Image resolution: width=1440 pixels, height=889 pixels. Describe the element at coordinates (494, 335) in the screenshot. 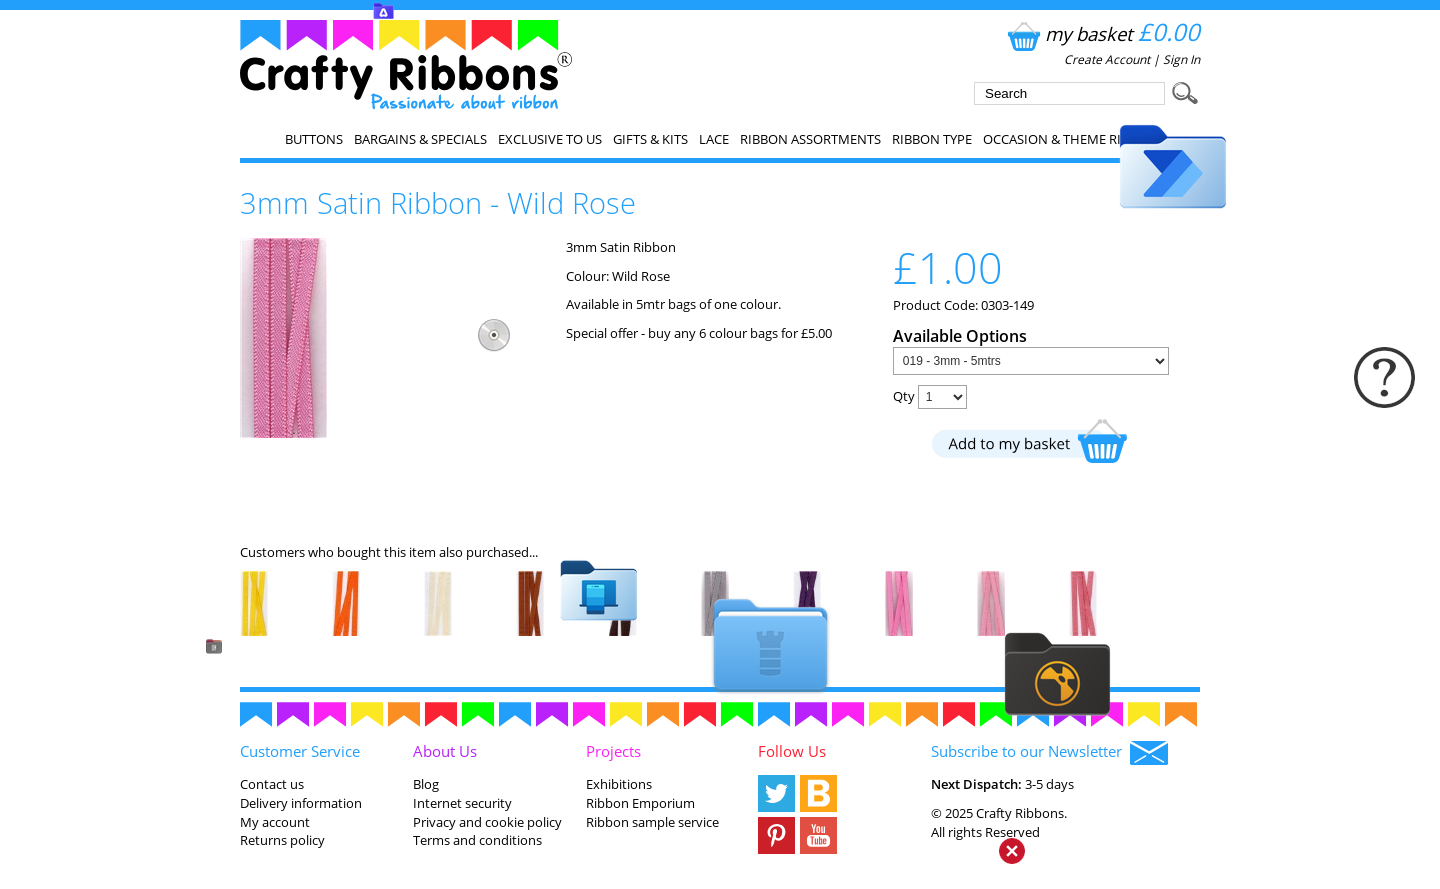

I see `indicates a DVD-RAM disc or optical media device` at that location.